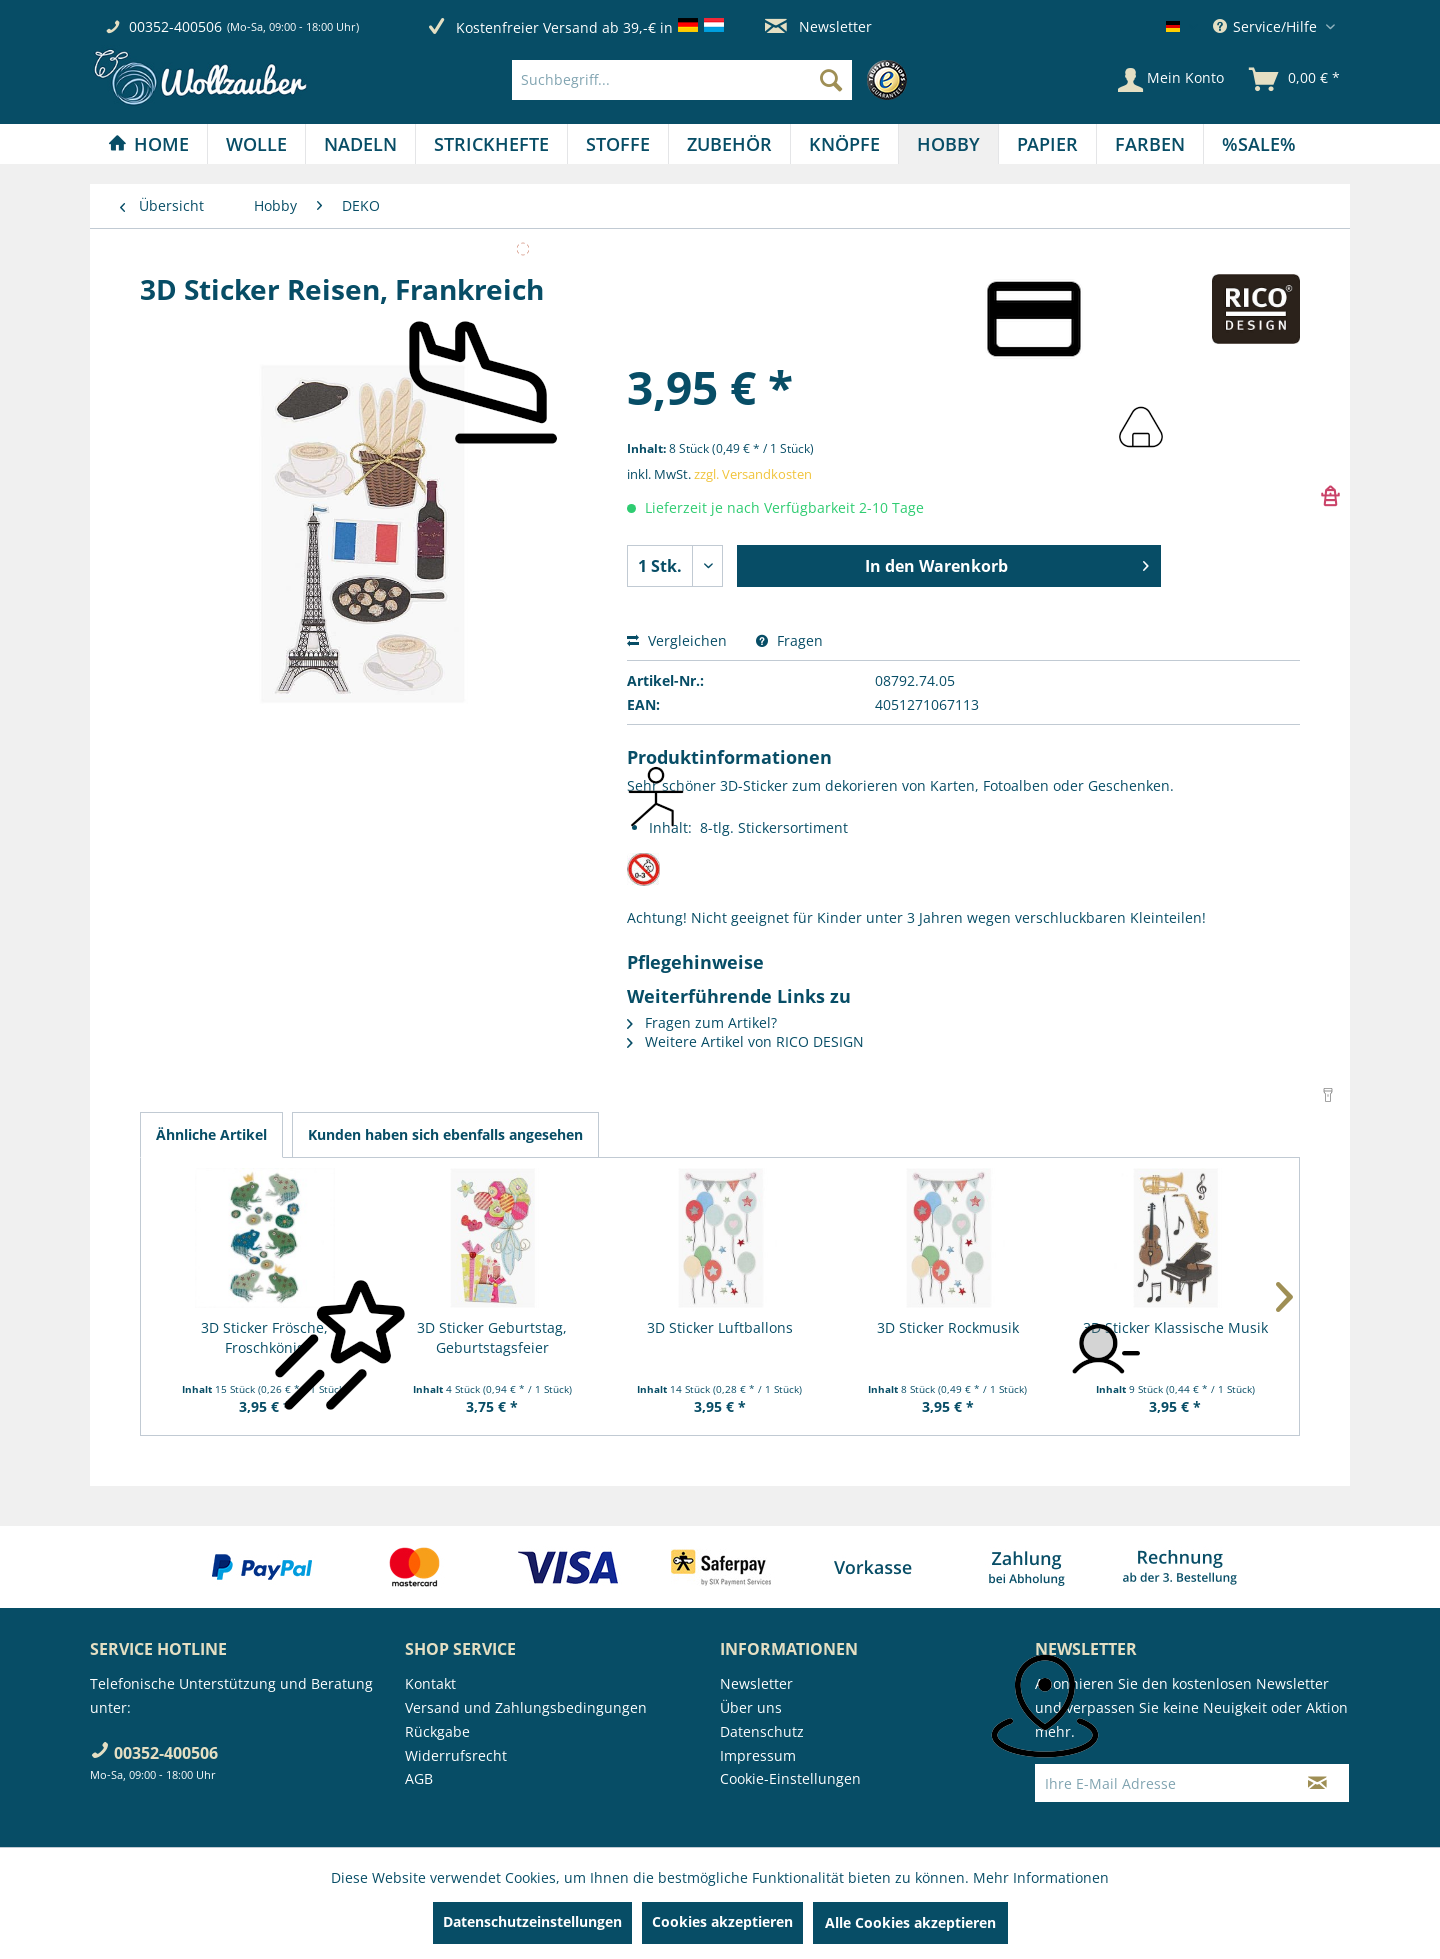 The width and height of the screenshot is (1440, 1959). What do you see at coordinates (656, 799) in the screenshot?
I see `access tai chi or meditation exercises` at bounding box center [656, 799].